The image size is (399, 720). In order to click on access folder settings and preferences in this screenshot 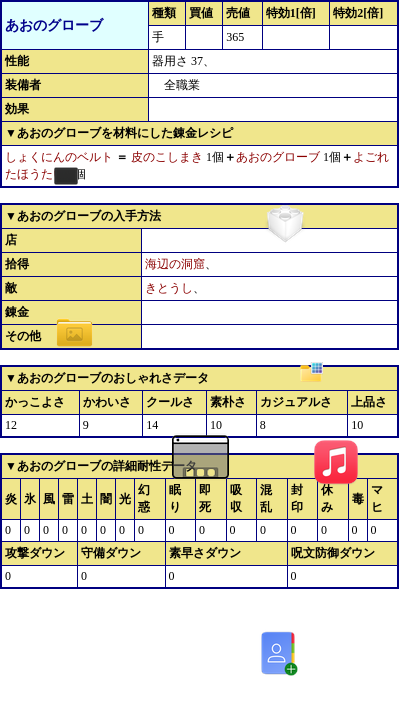, I will do `click(311, 374)`.